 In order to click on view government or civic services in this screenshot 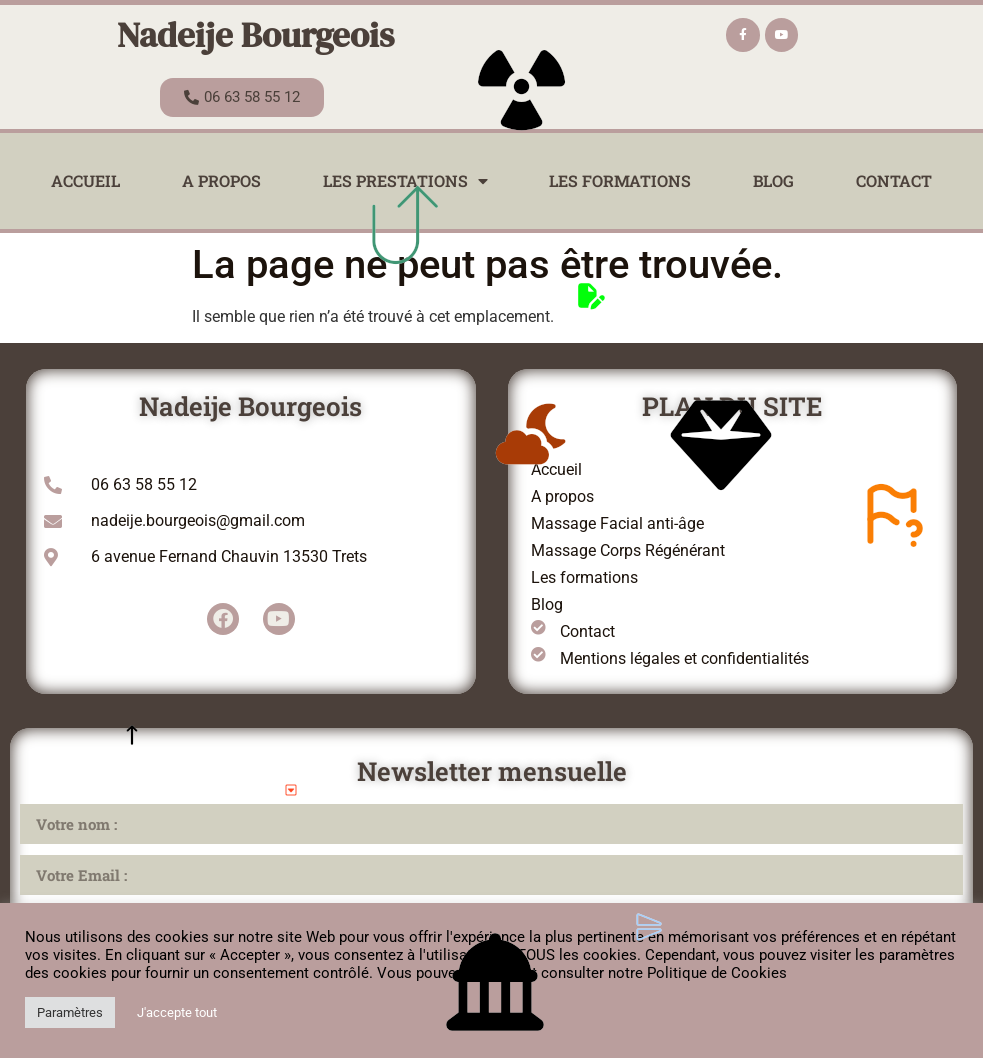, I will do `click(495, 982)`.